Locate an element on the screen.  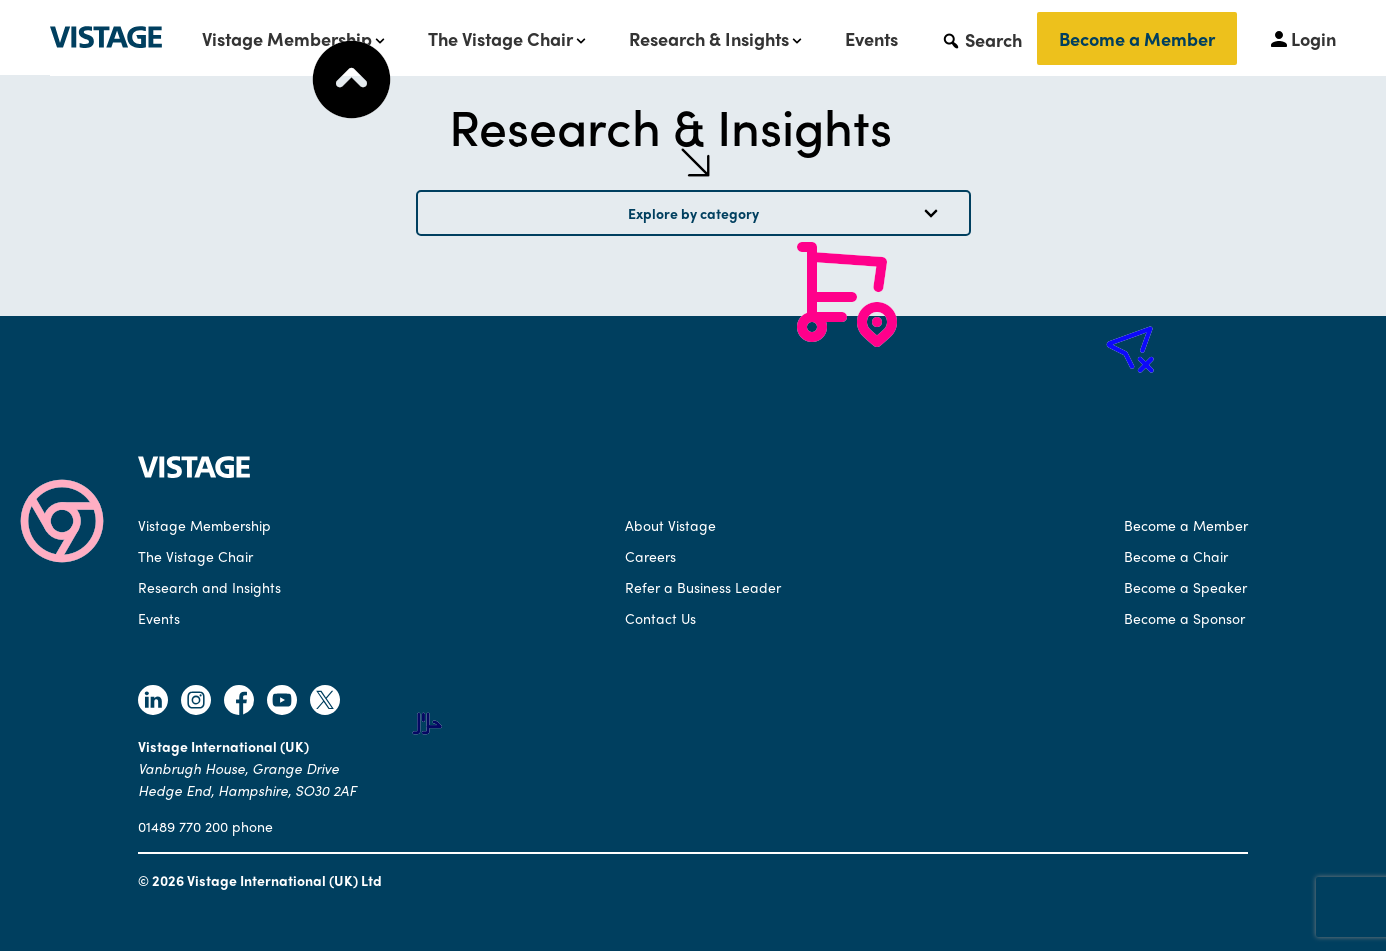
navigate to the next item diagonally is located at coordinates (695, 162).